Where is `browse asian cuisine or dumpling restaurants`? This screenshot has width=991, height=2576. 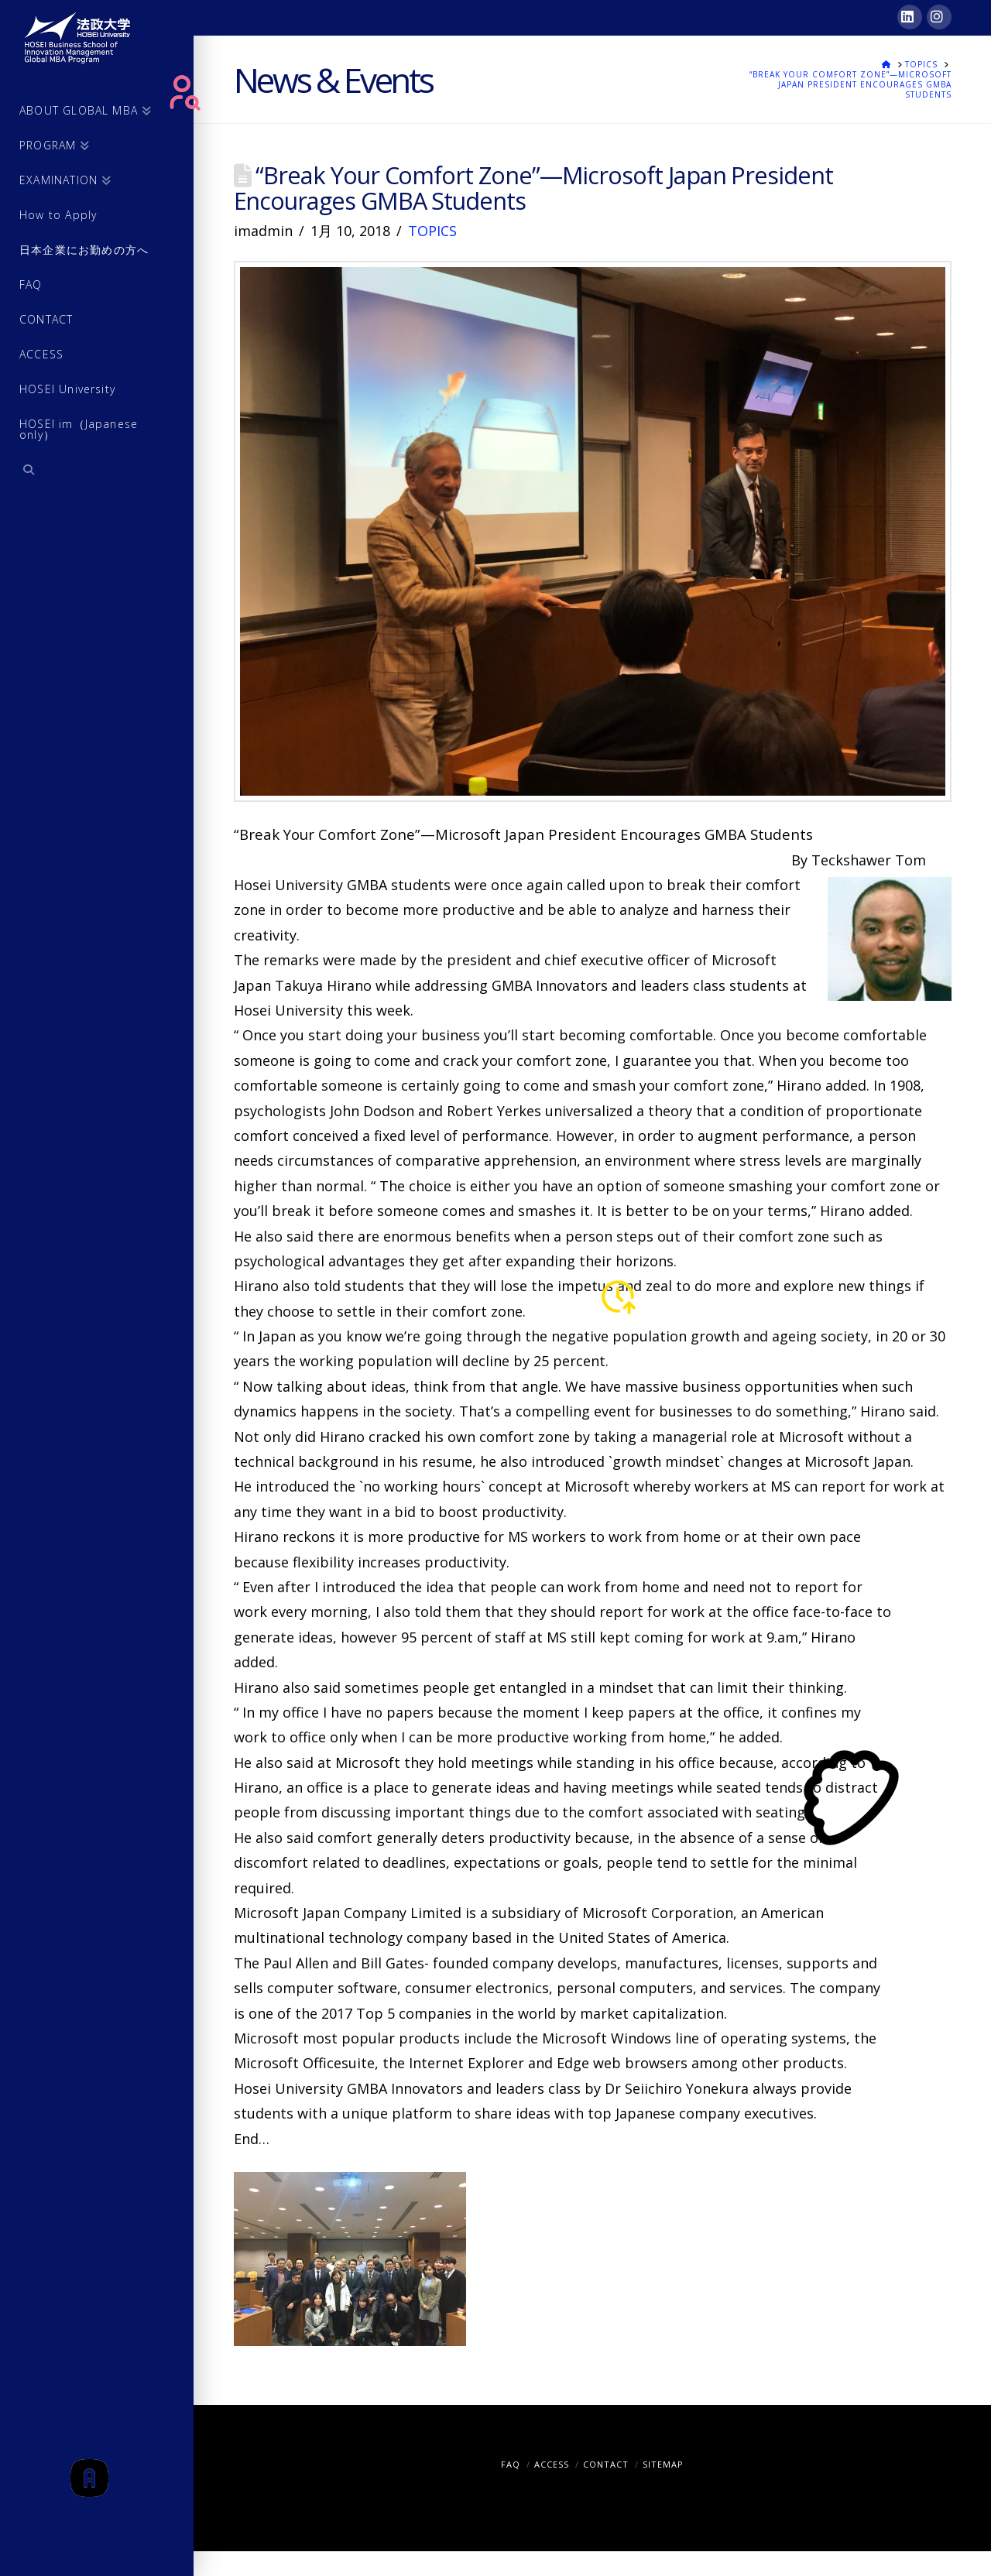 browse asian cuisine or dumpling restaurants is located at coordinates (851, 1797).